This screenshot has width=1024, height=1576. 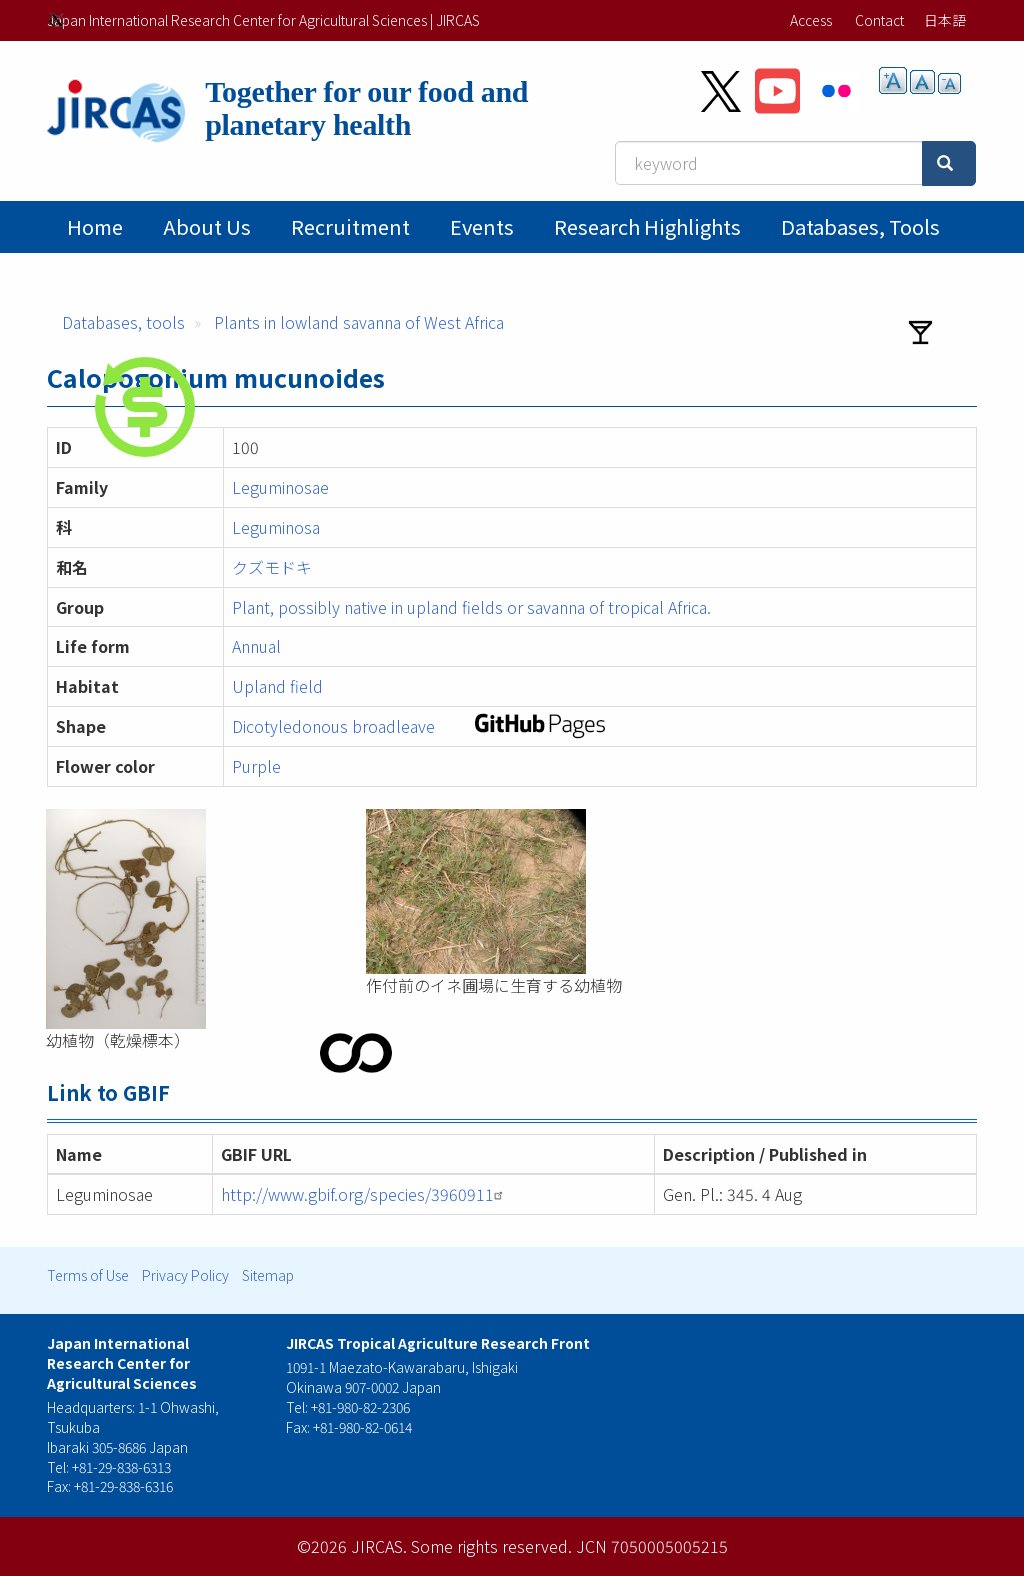 What do you see at coordinates (145, 407) in the screenshot?
I see `request a refund for a purchase` at bounding box center [145, 407].